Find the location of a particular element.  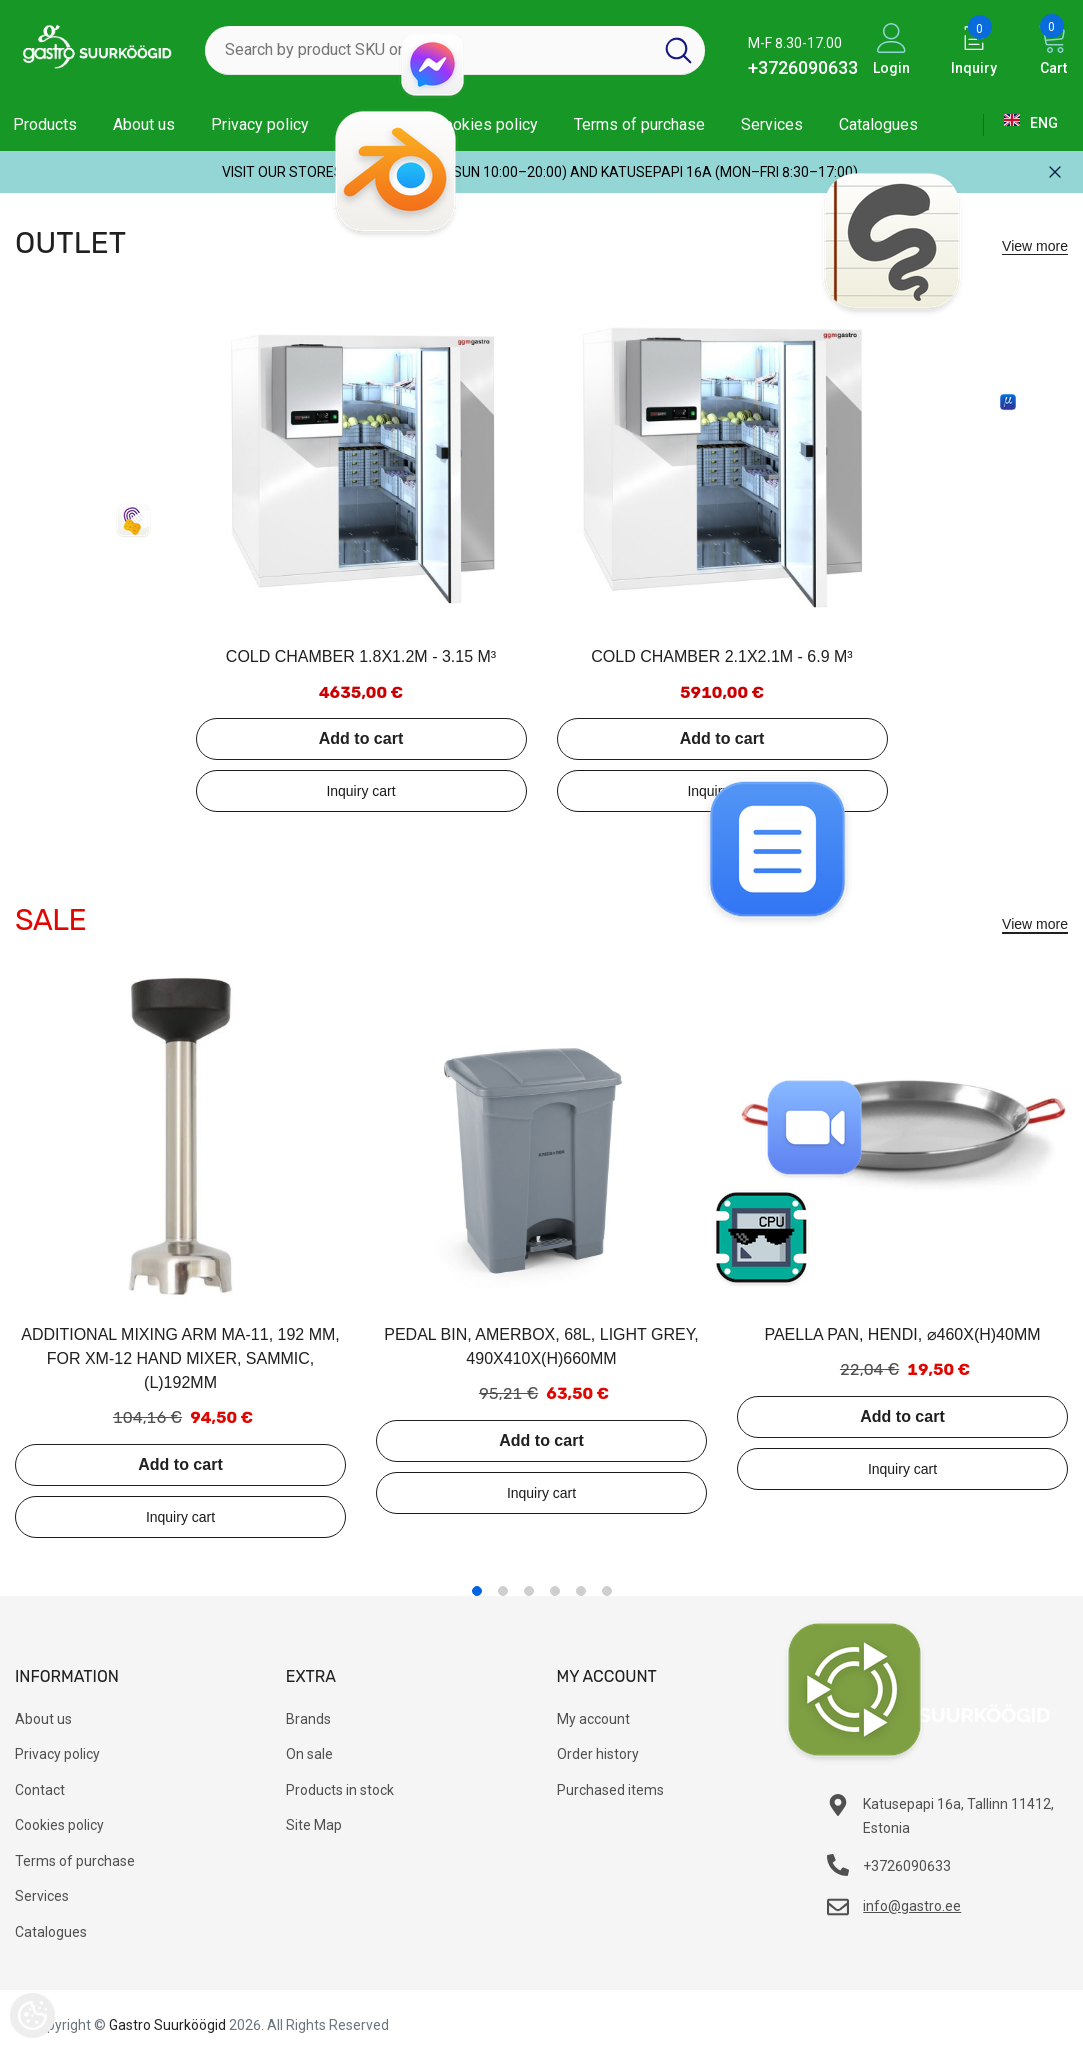

launch ubuntu mate application is located at coordinates (854, 1689).